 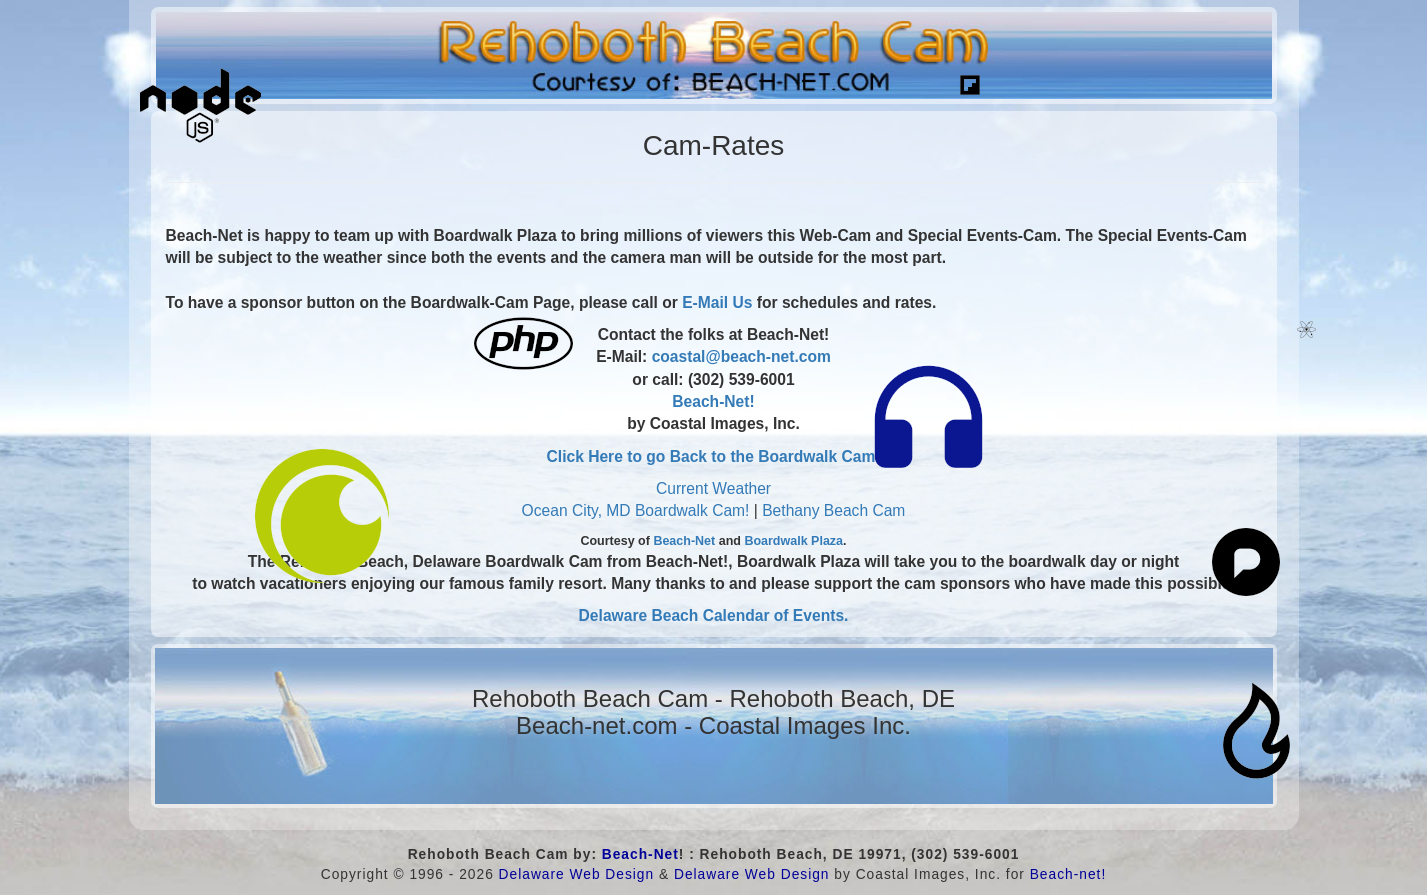 I want to click on access audio or music playback, so click(x=928, y=419).